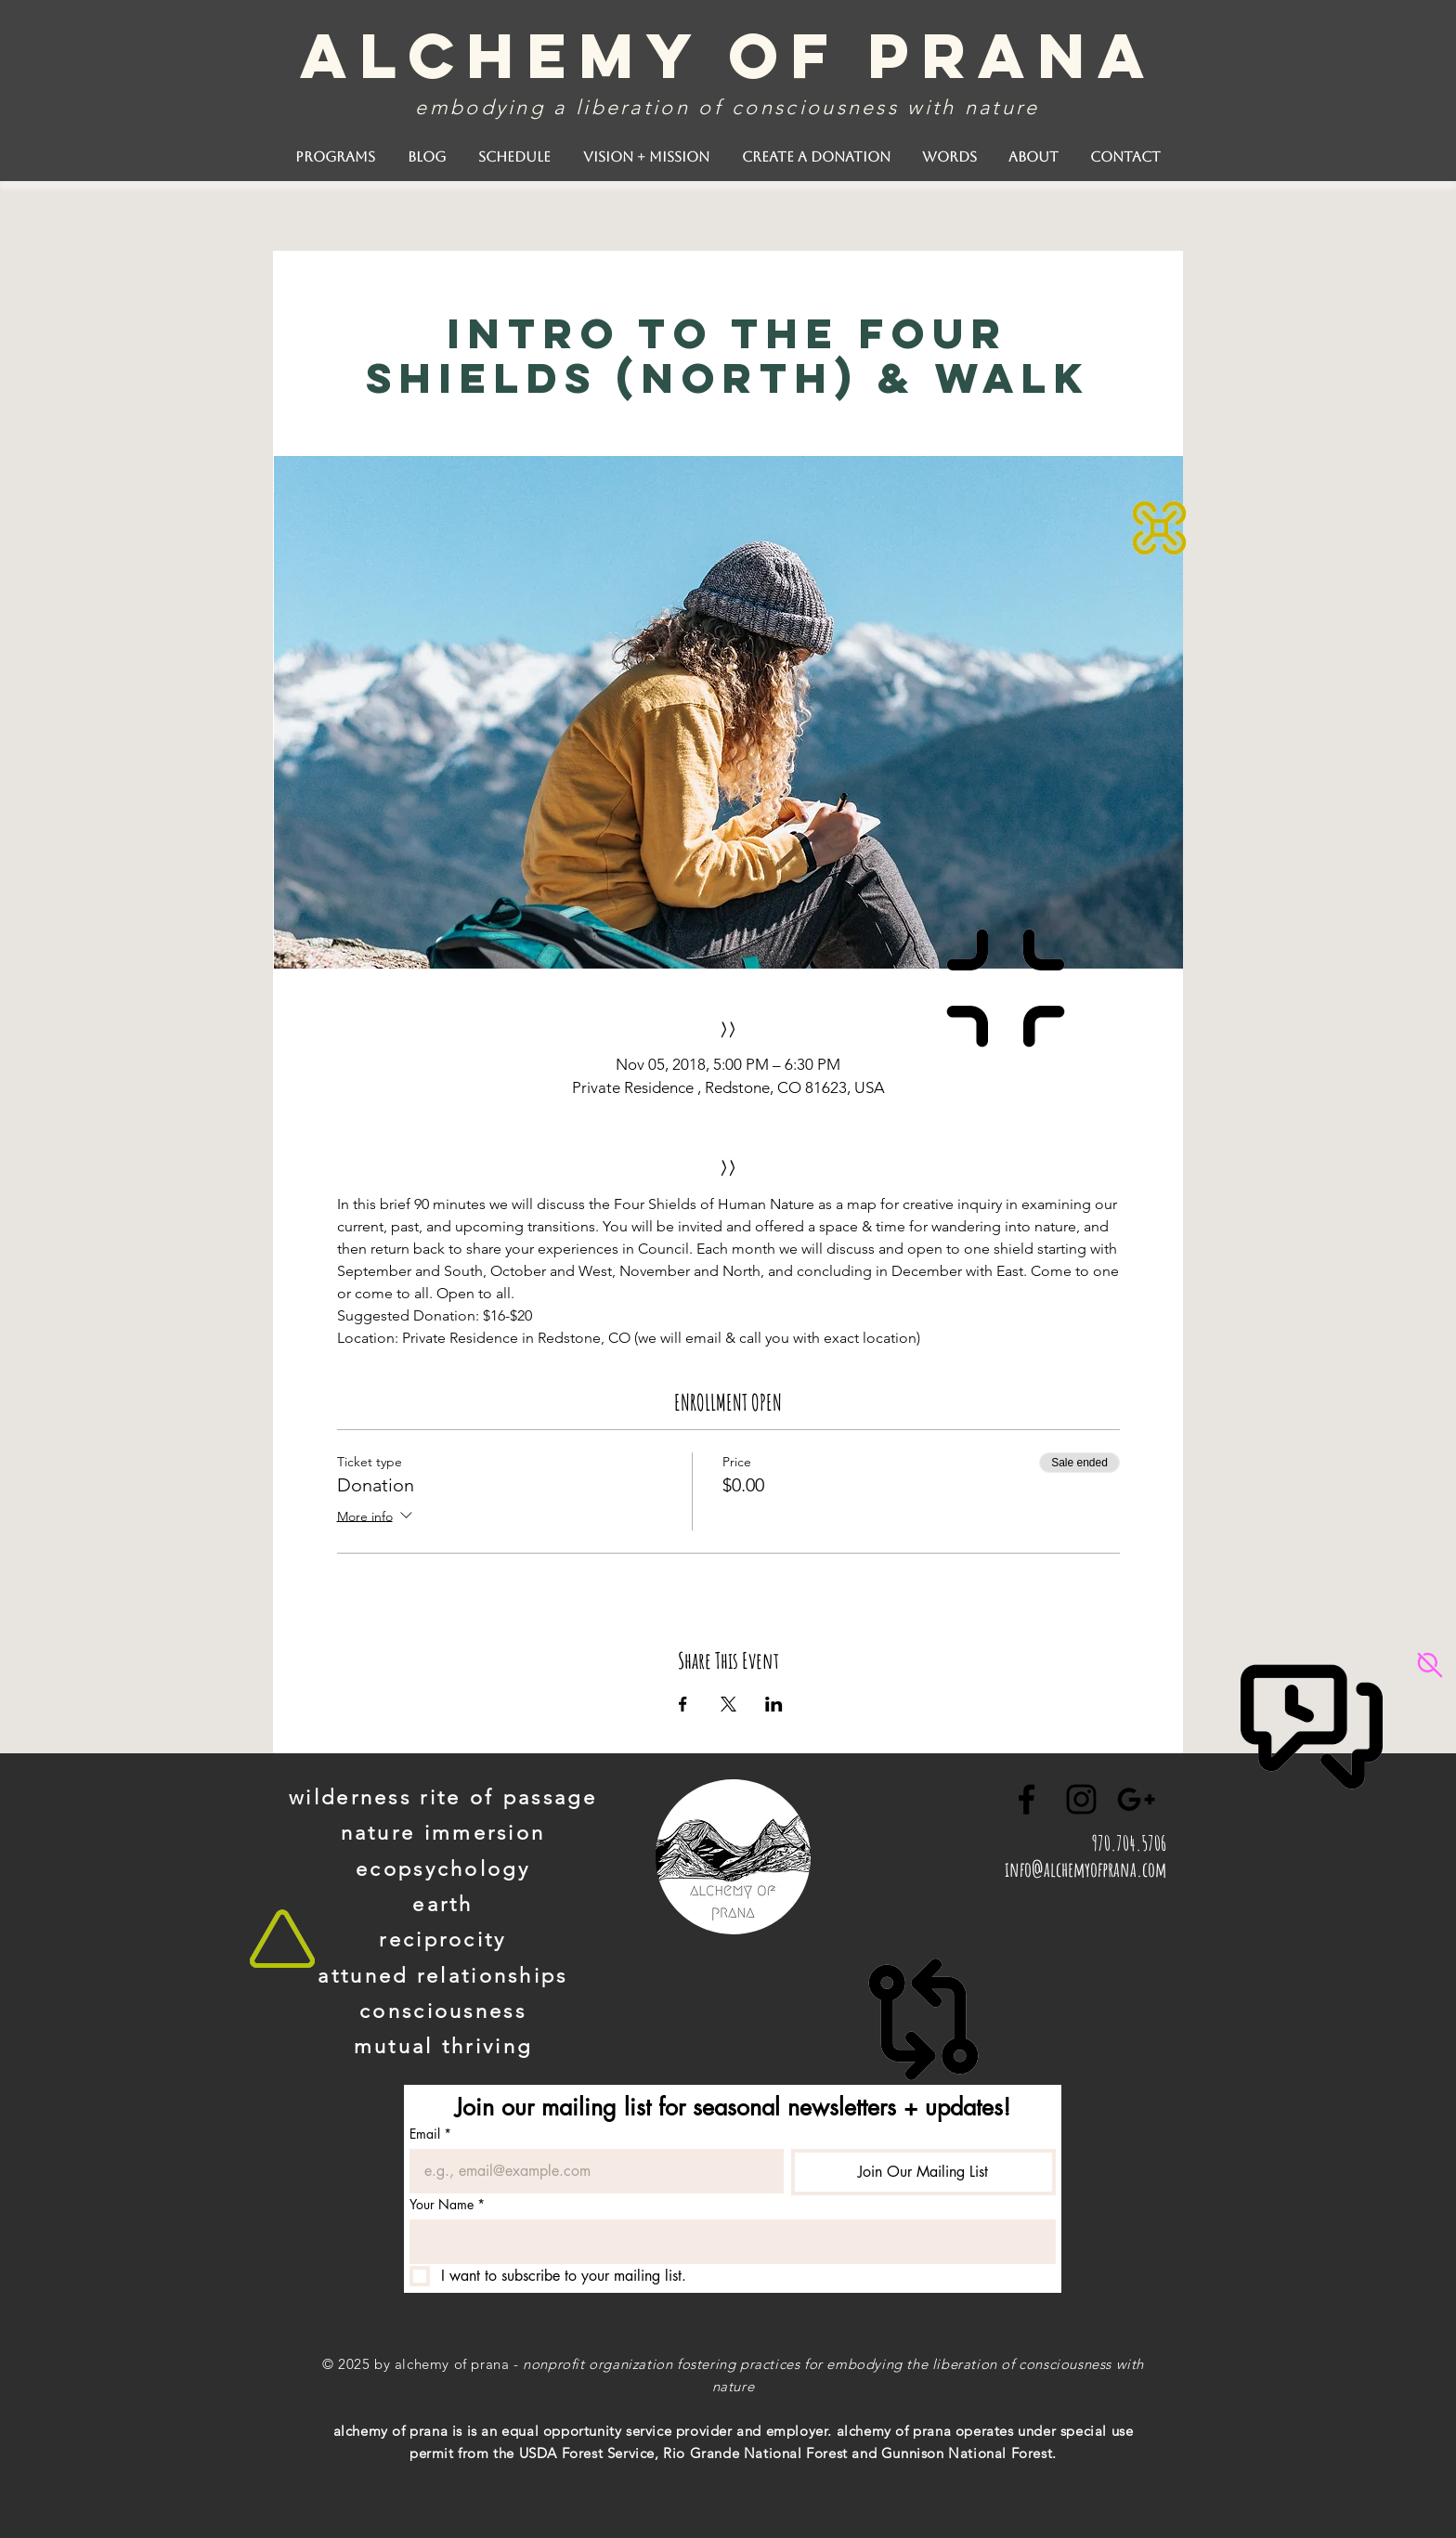  What do you see at coordinates (923, 2019) in the screenshot?
I see `compare branches or commits in version control` at bounding box center [923, 2019].